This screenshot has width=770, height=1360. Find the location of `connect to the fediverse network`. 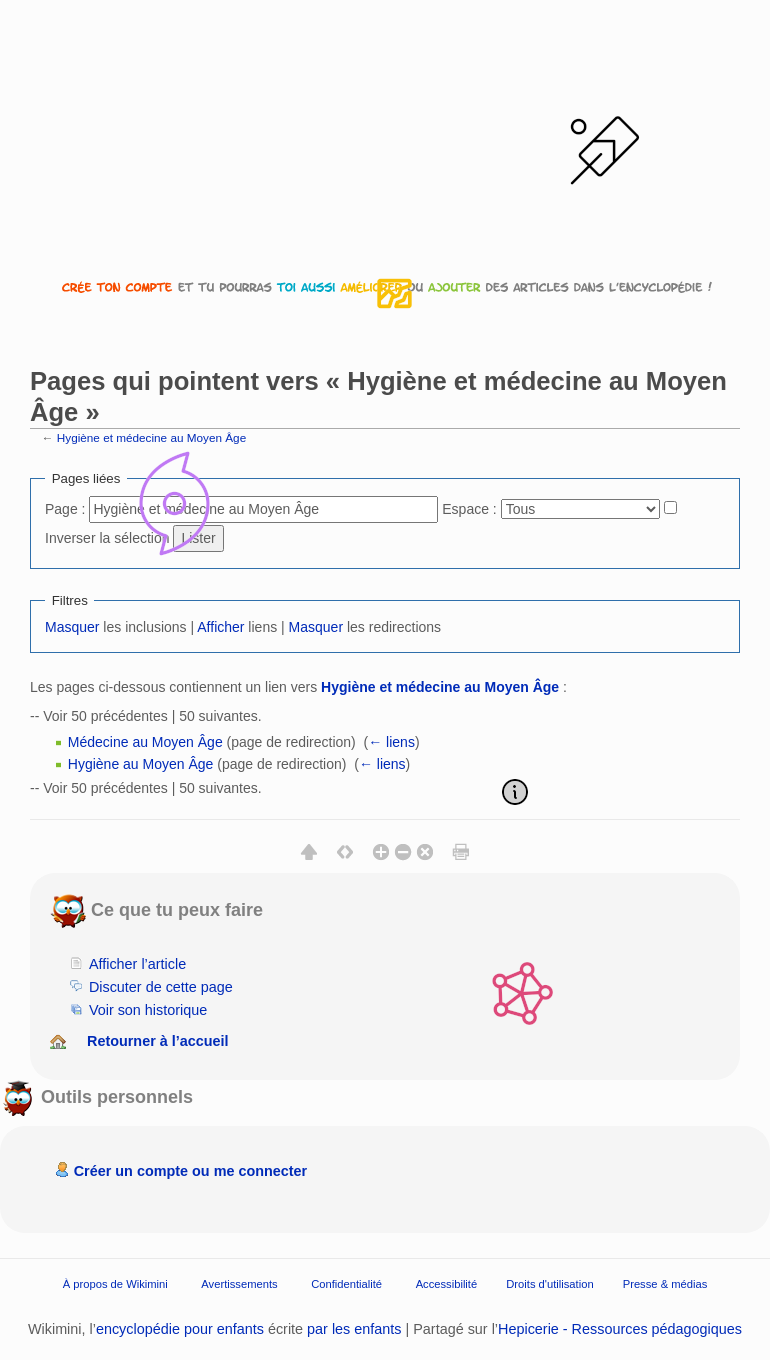

connect to the fediverse network is located at coordinates (521, 993).